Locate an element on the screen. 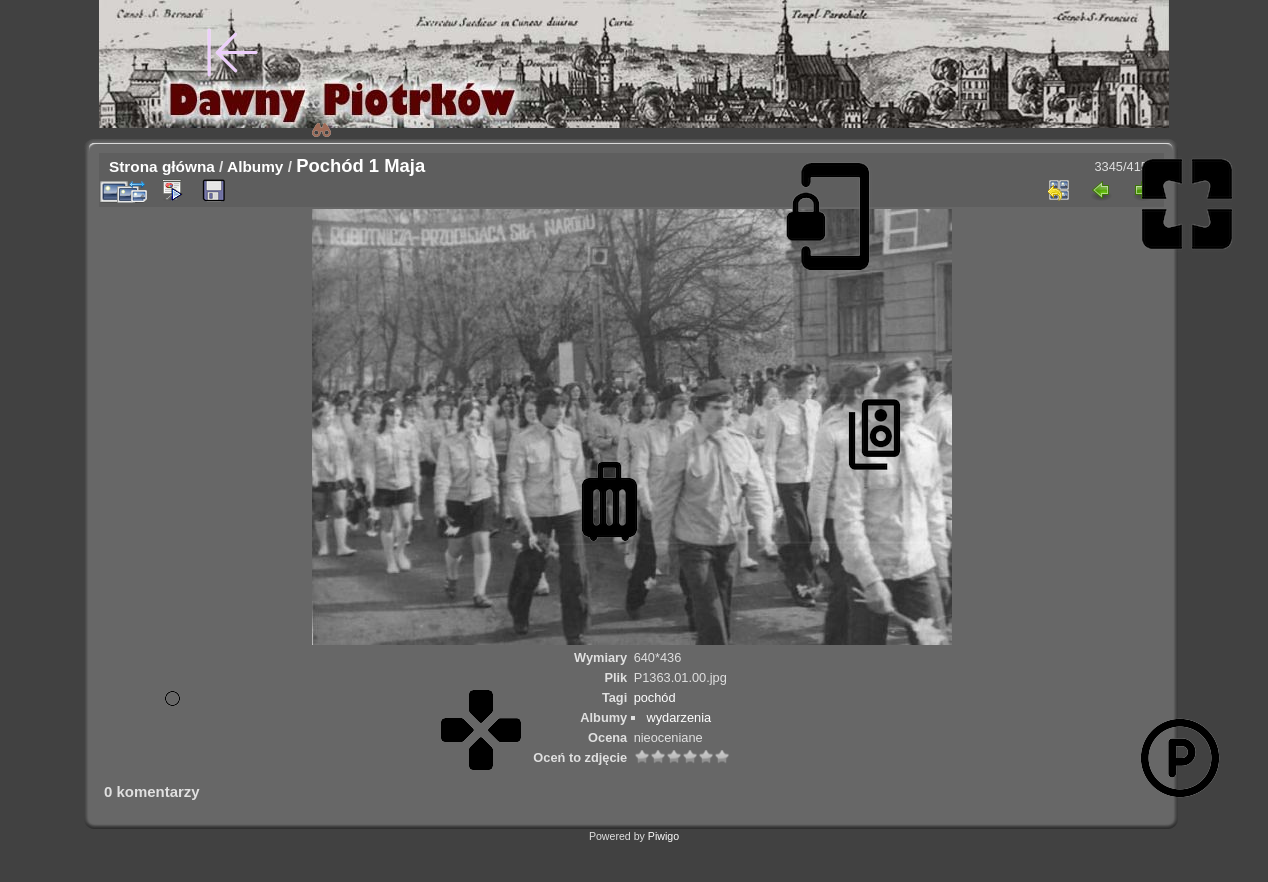 This screenshot has width=1268, height=882. unselected option in a radio button group is located at coordinates (172, 698).